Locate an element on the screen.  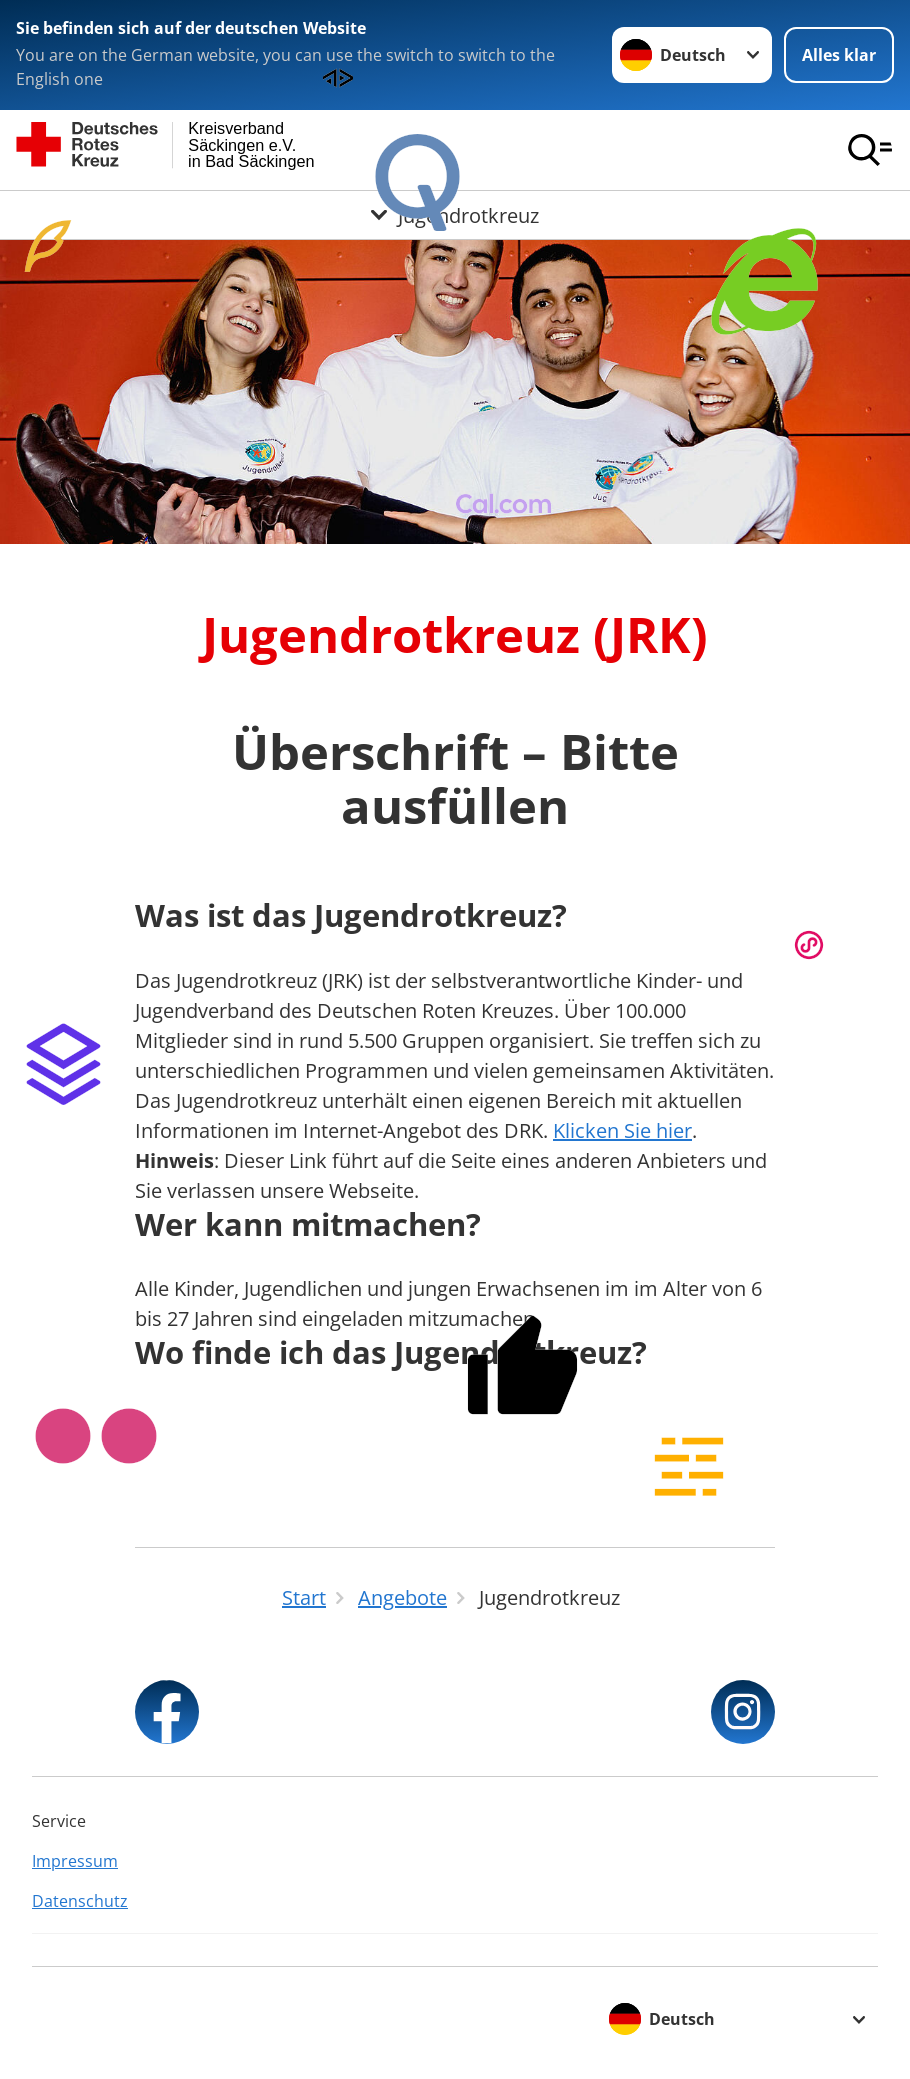
open Flickr app is located at coordinates (96, 1436).